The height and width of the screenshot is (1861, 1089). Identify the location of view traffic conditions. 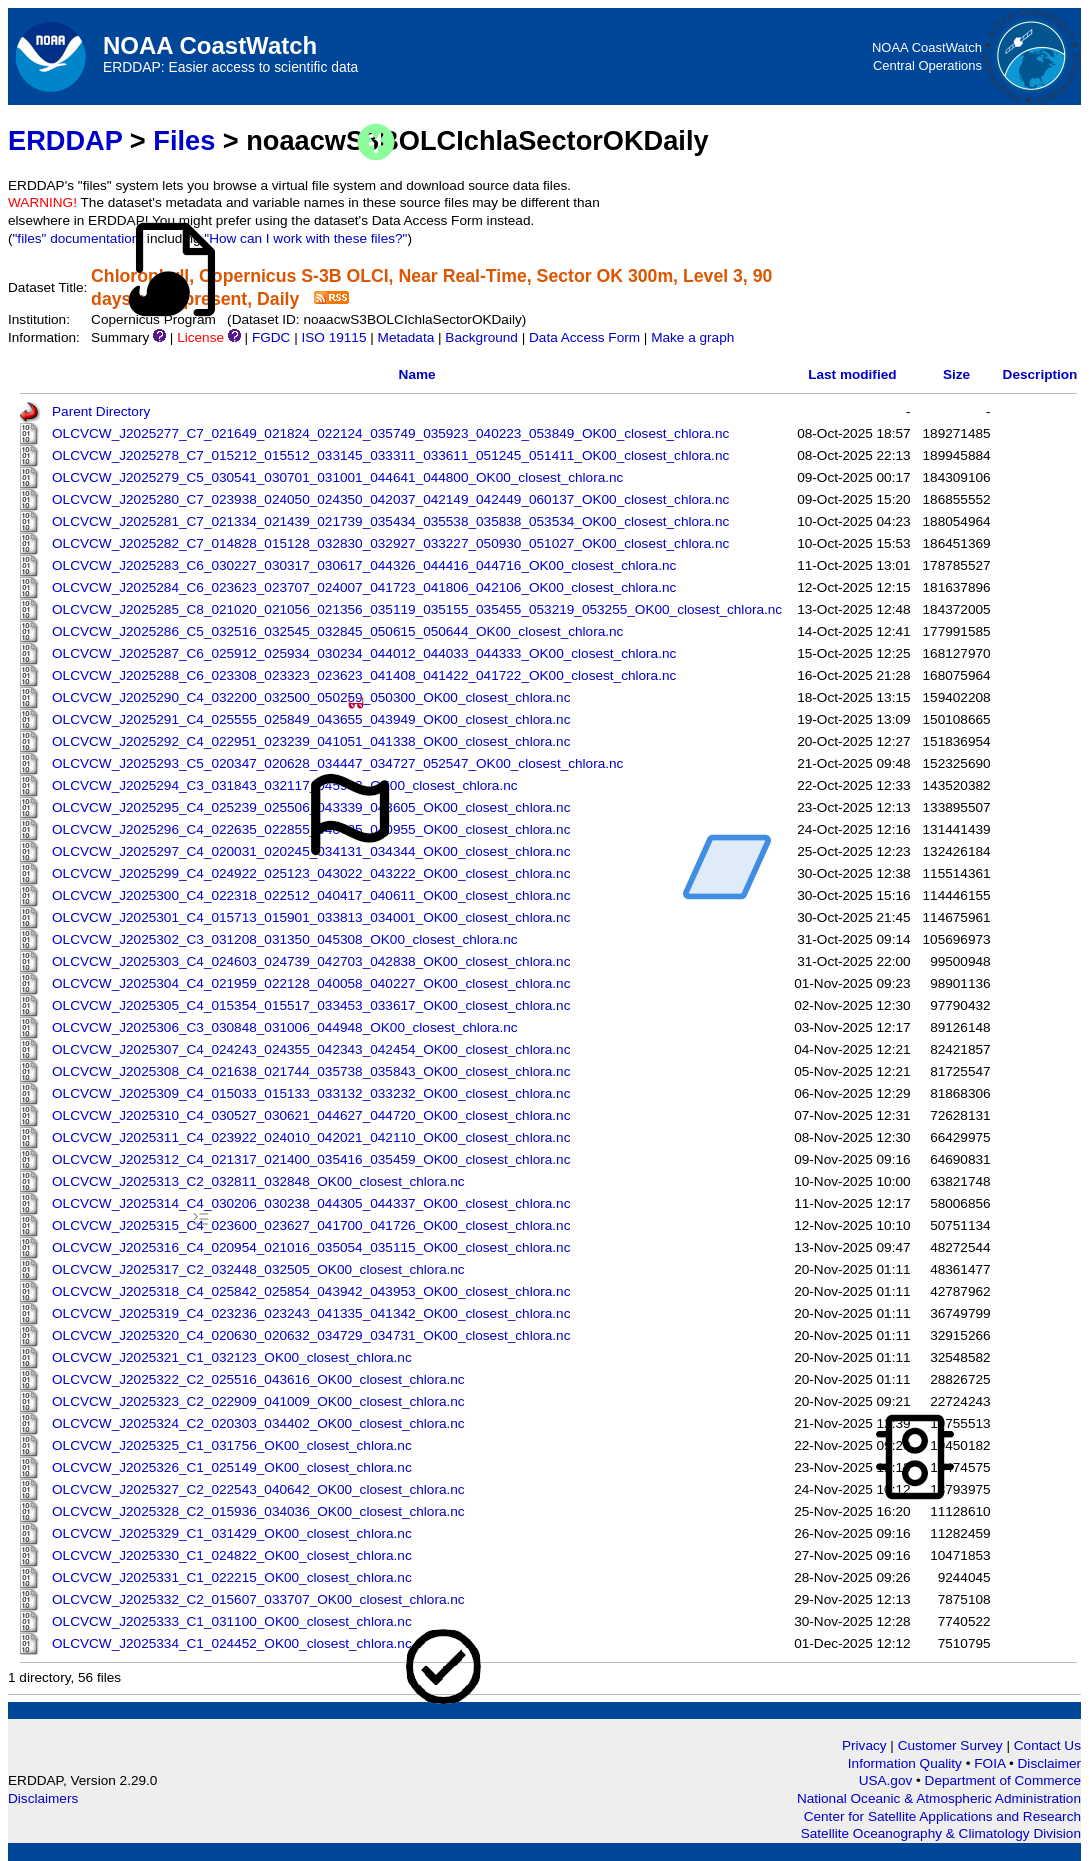
(915, 1457).